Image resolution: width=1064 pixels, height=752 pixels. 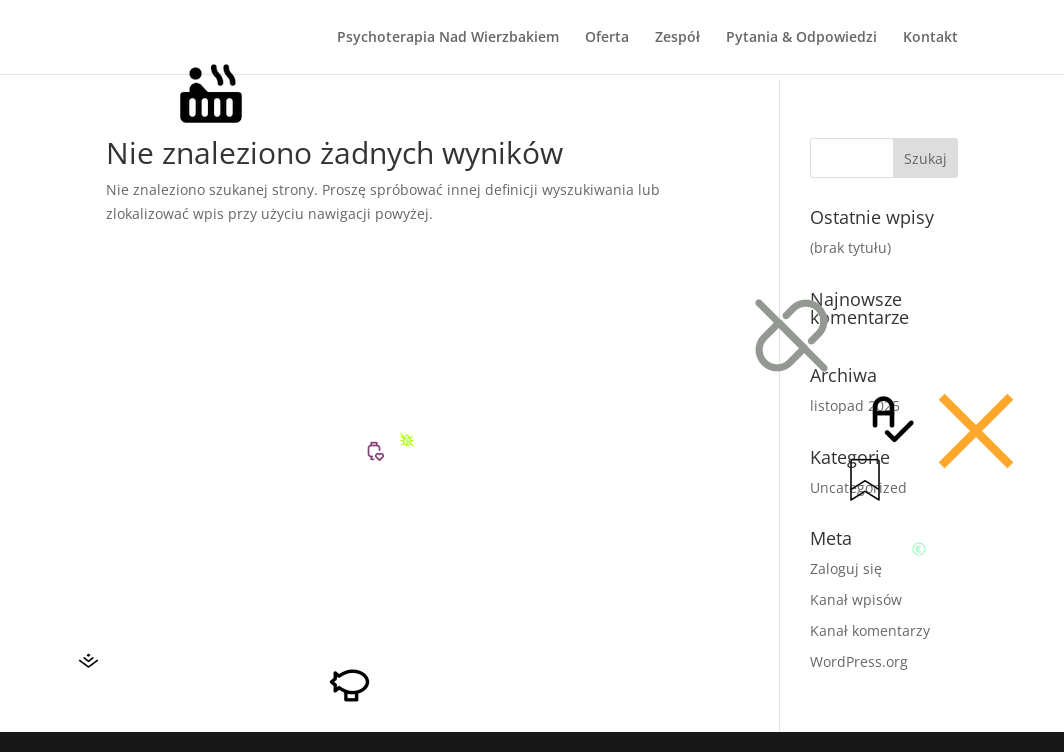 What do you see at coordinates (791, 335) in the screenshot?
I see `medication reminder disabled` at bounding box center [791, 335].